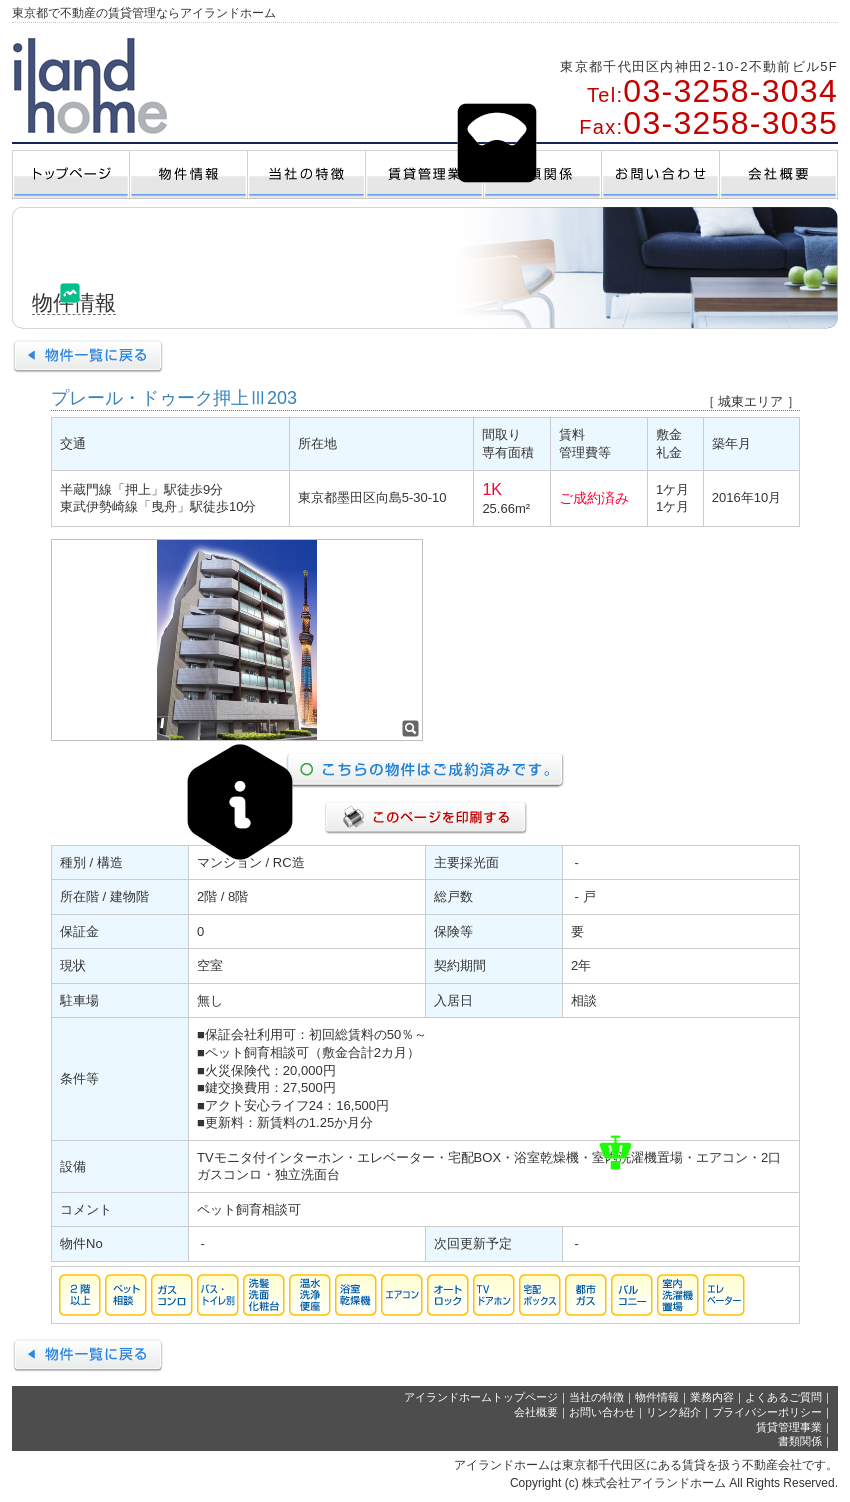  What do you see at coordinates (240, 802) in the screenshot?
I see `view more information about this item` at bounding box center [240, 802].